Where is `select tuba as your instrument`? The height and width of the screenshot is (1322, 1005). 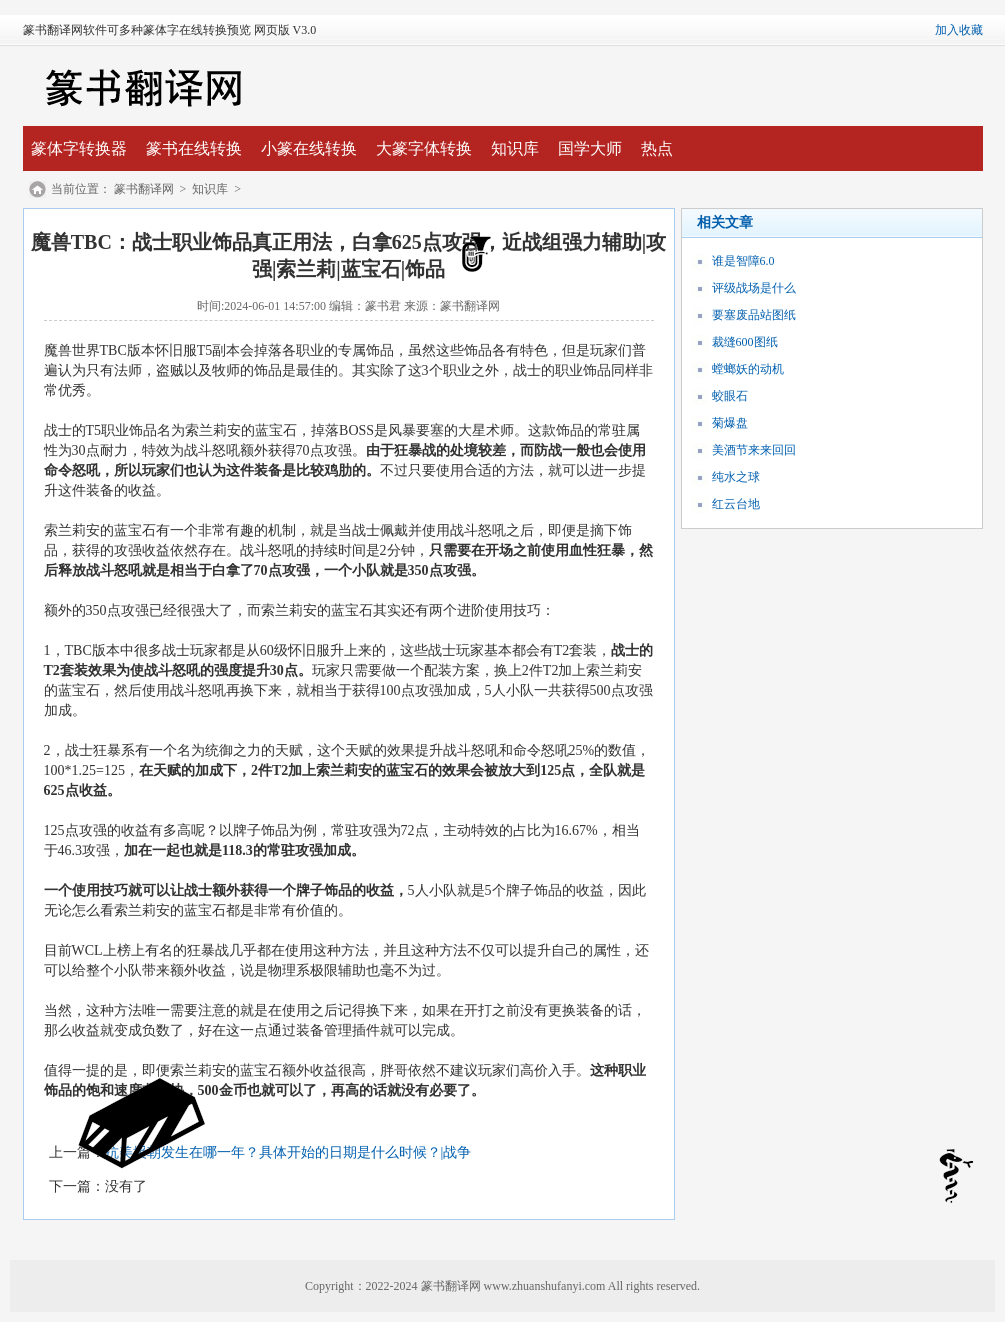
select tuba as your instrument is located at coordinates (475, 254).